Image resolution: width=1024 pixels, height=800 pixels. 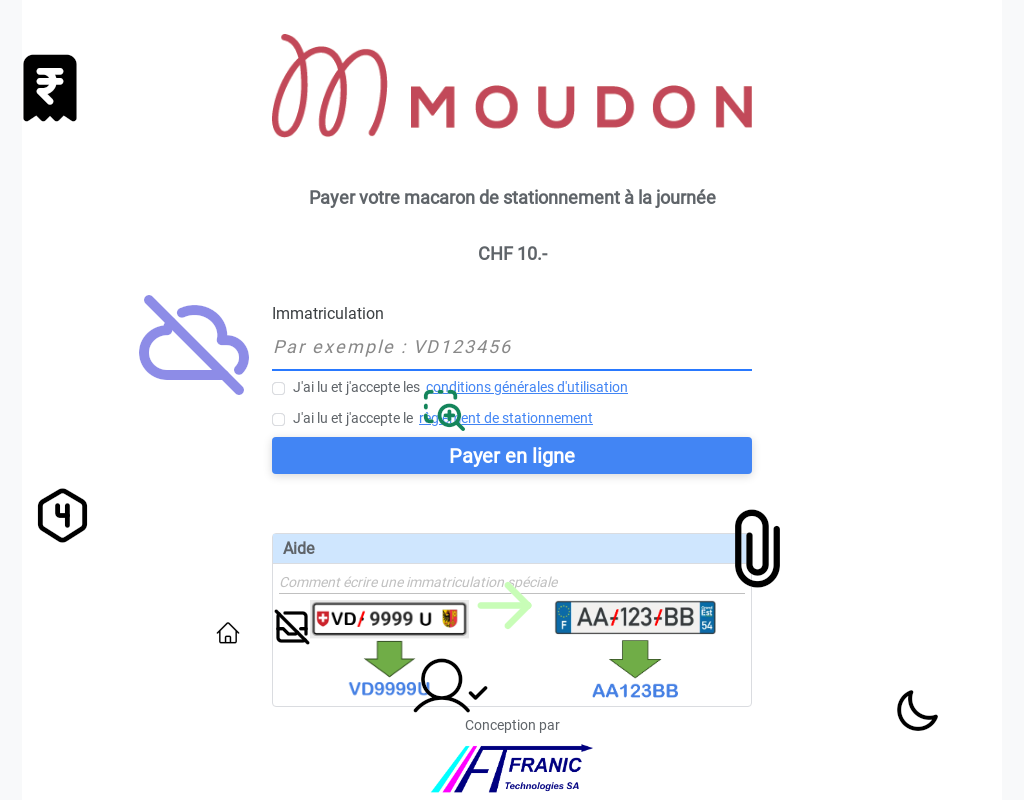 What do you see at coordinates (757, 548) in the screenshot?
I see `attach a file to your message` at bounding box center [757, 548].